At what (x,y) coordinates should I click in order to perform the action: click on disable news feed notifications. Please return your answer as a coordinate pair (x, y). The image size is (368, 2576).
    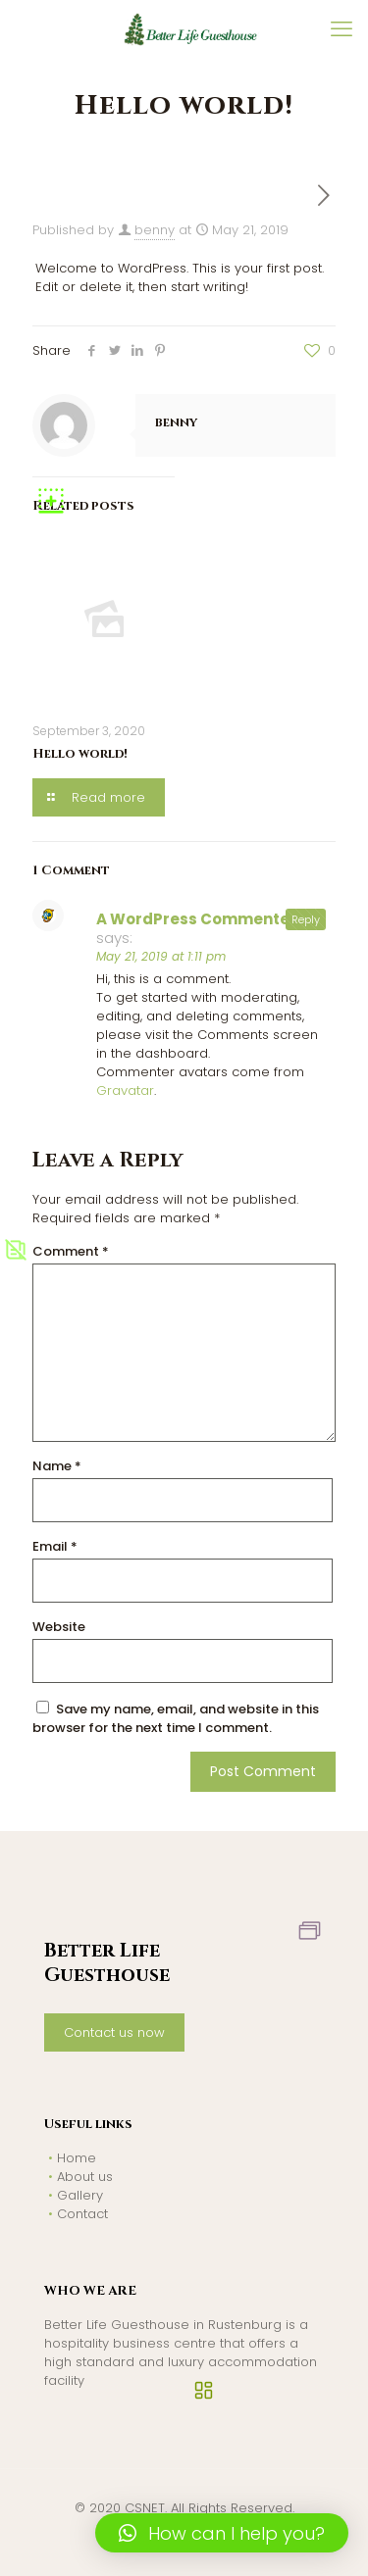
    Looking at the image, I should click on (16, 1250).